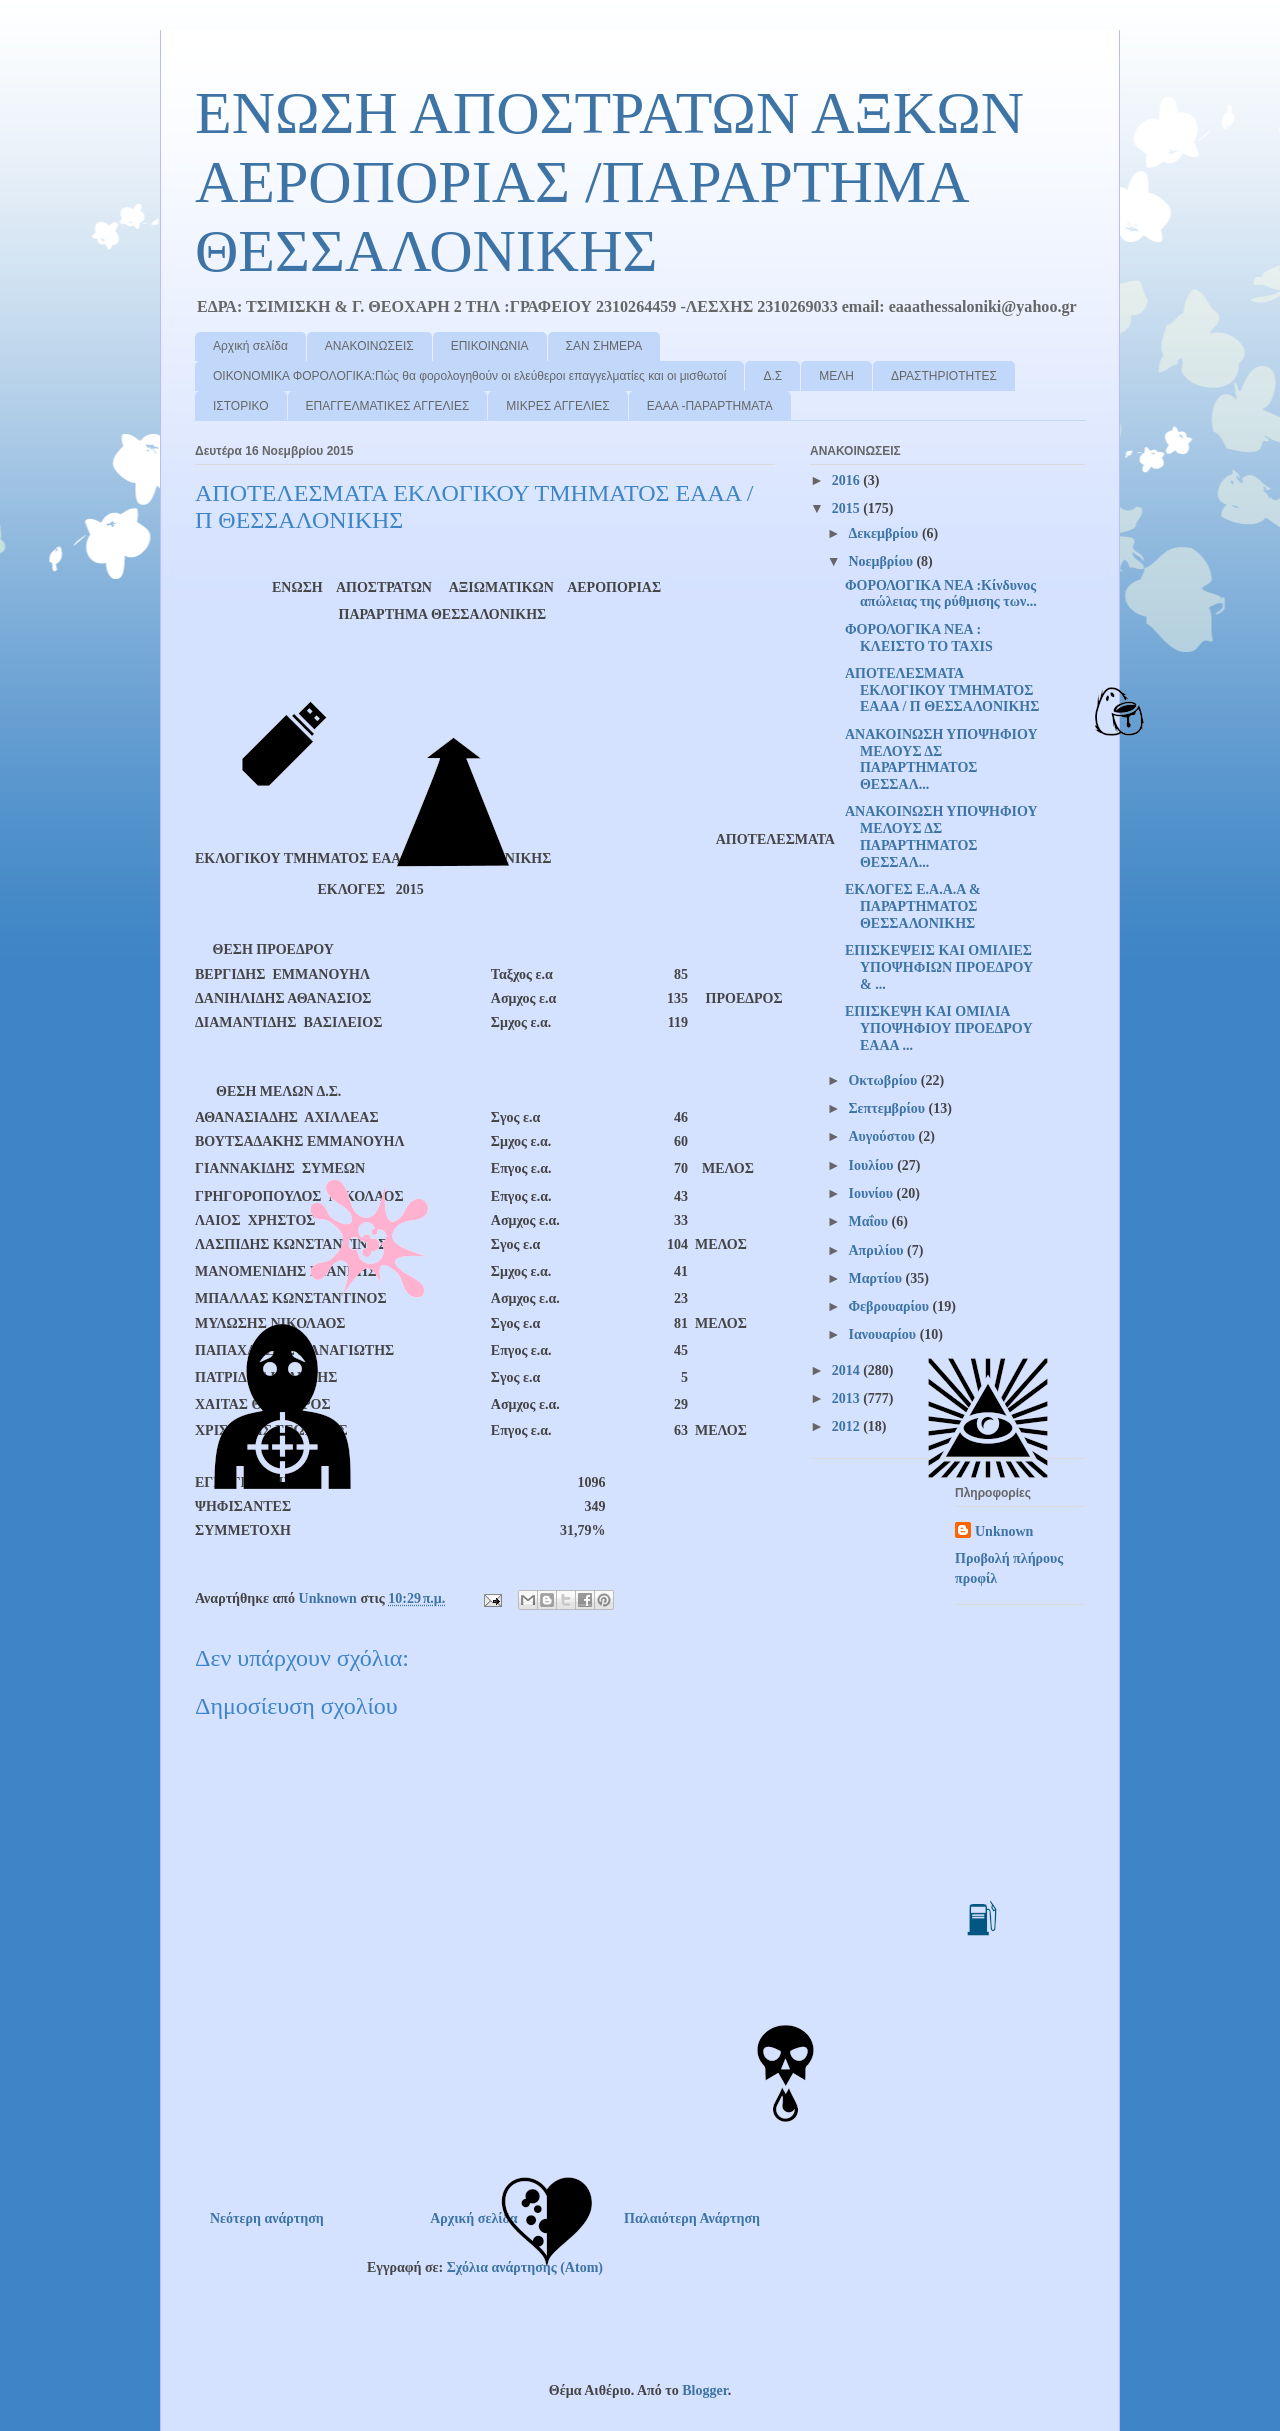  I want to click on indicates visibility or surveillance mode enabled, so click(988, 1418).